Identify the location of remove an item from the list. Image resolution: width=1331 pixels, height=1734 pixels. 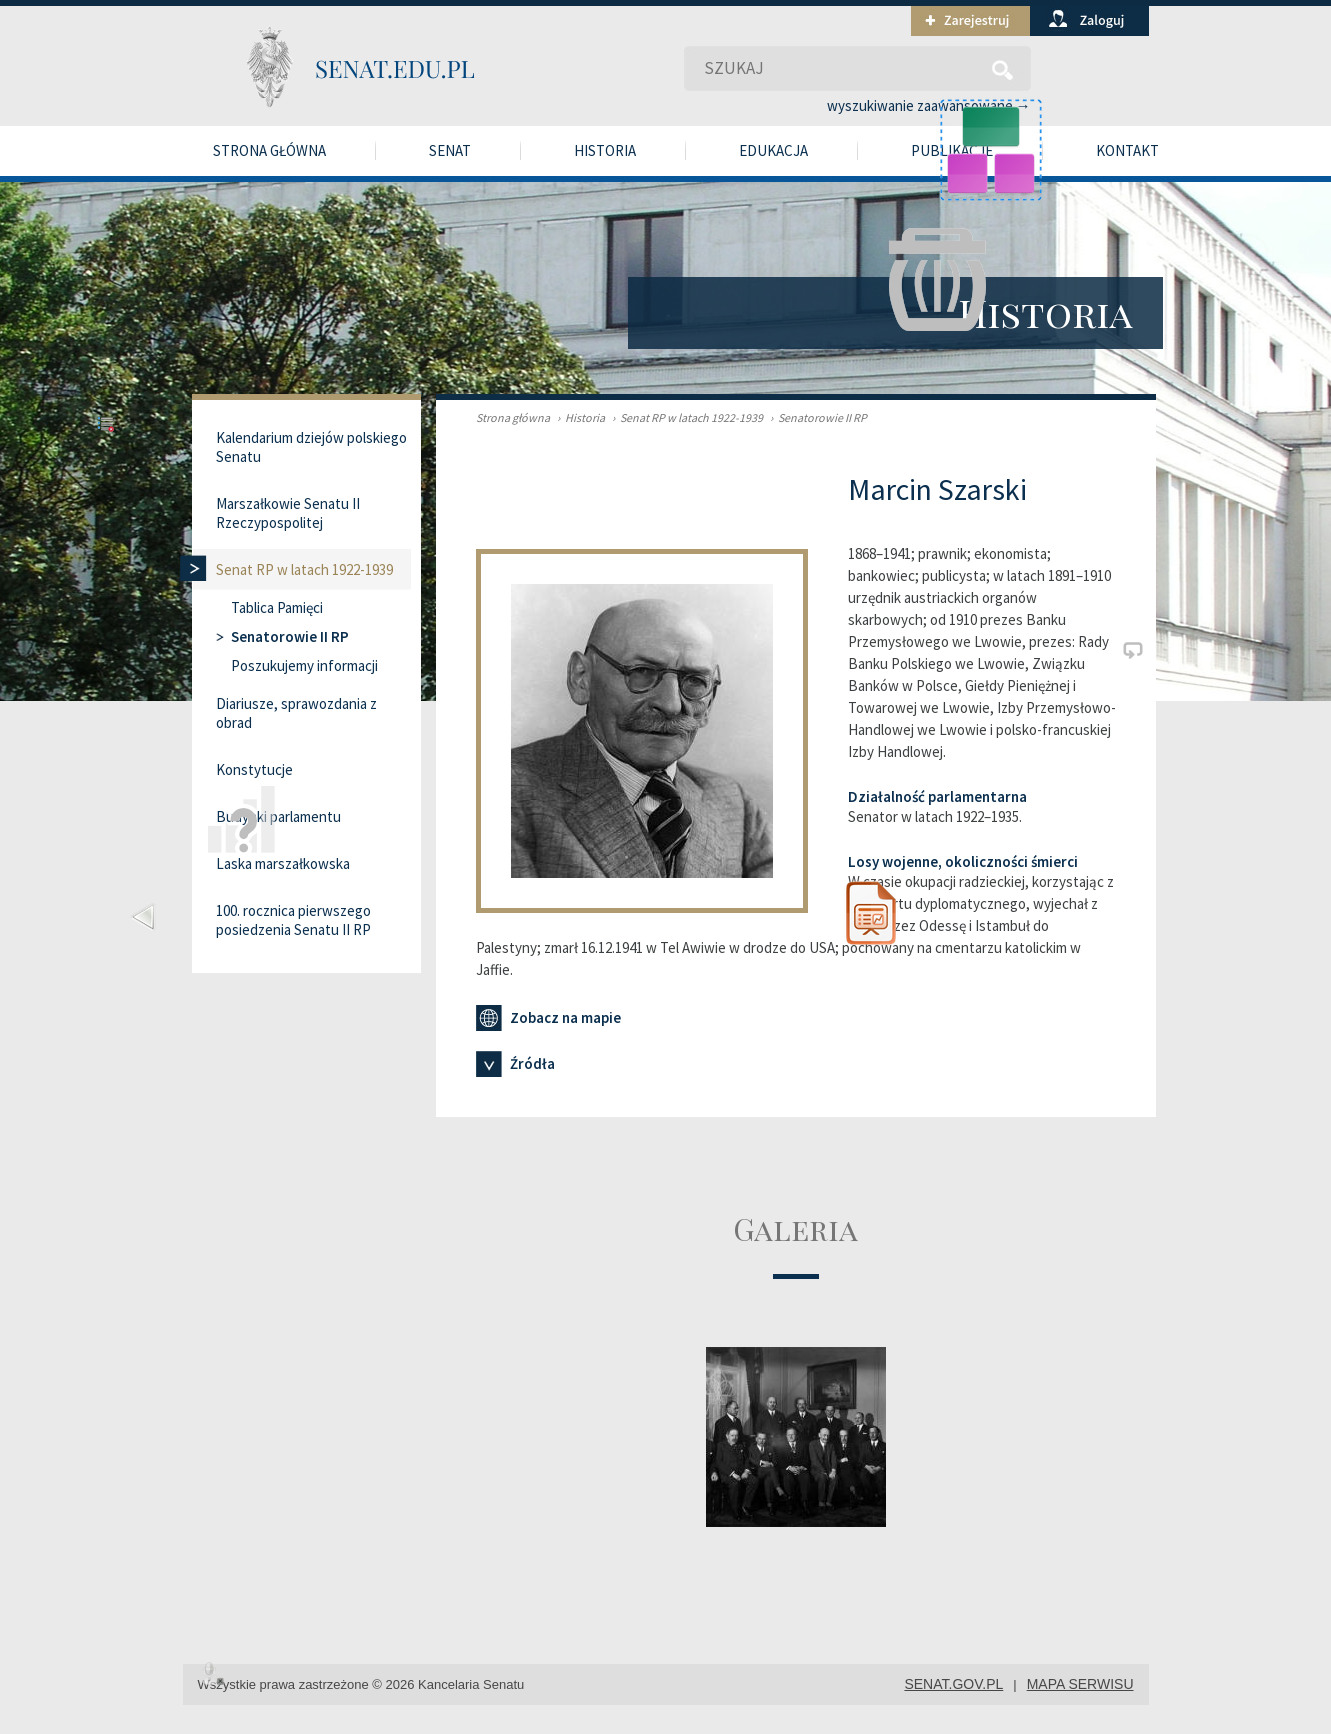
(105, 423).